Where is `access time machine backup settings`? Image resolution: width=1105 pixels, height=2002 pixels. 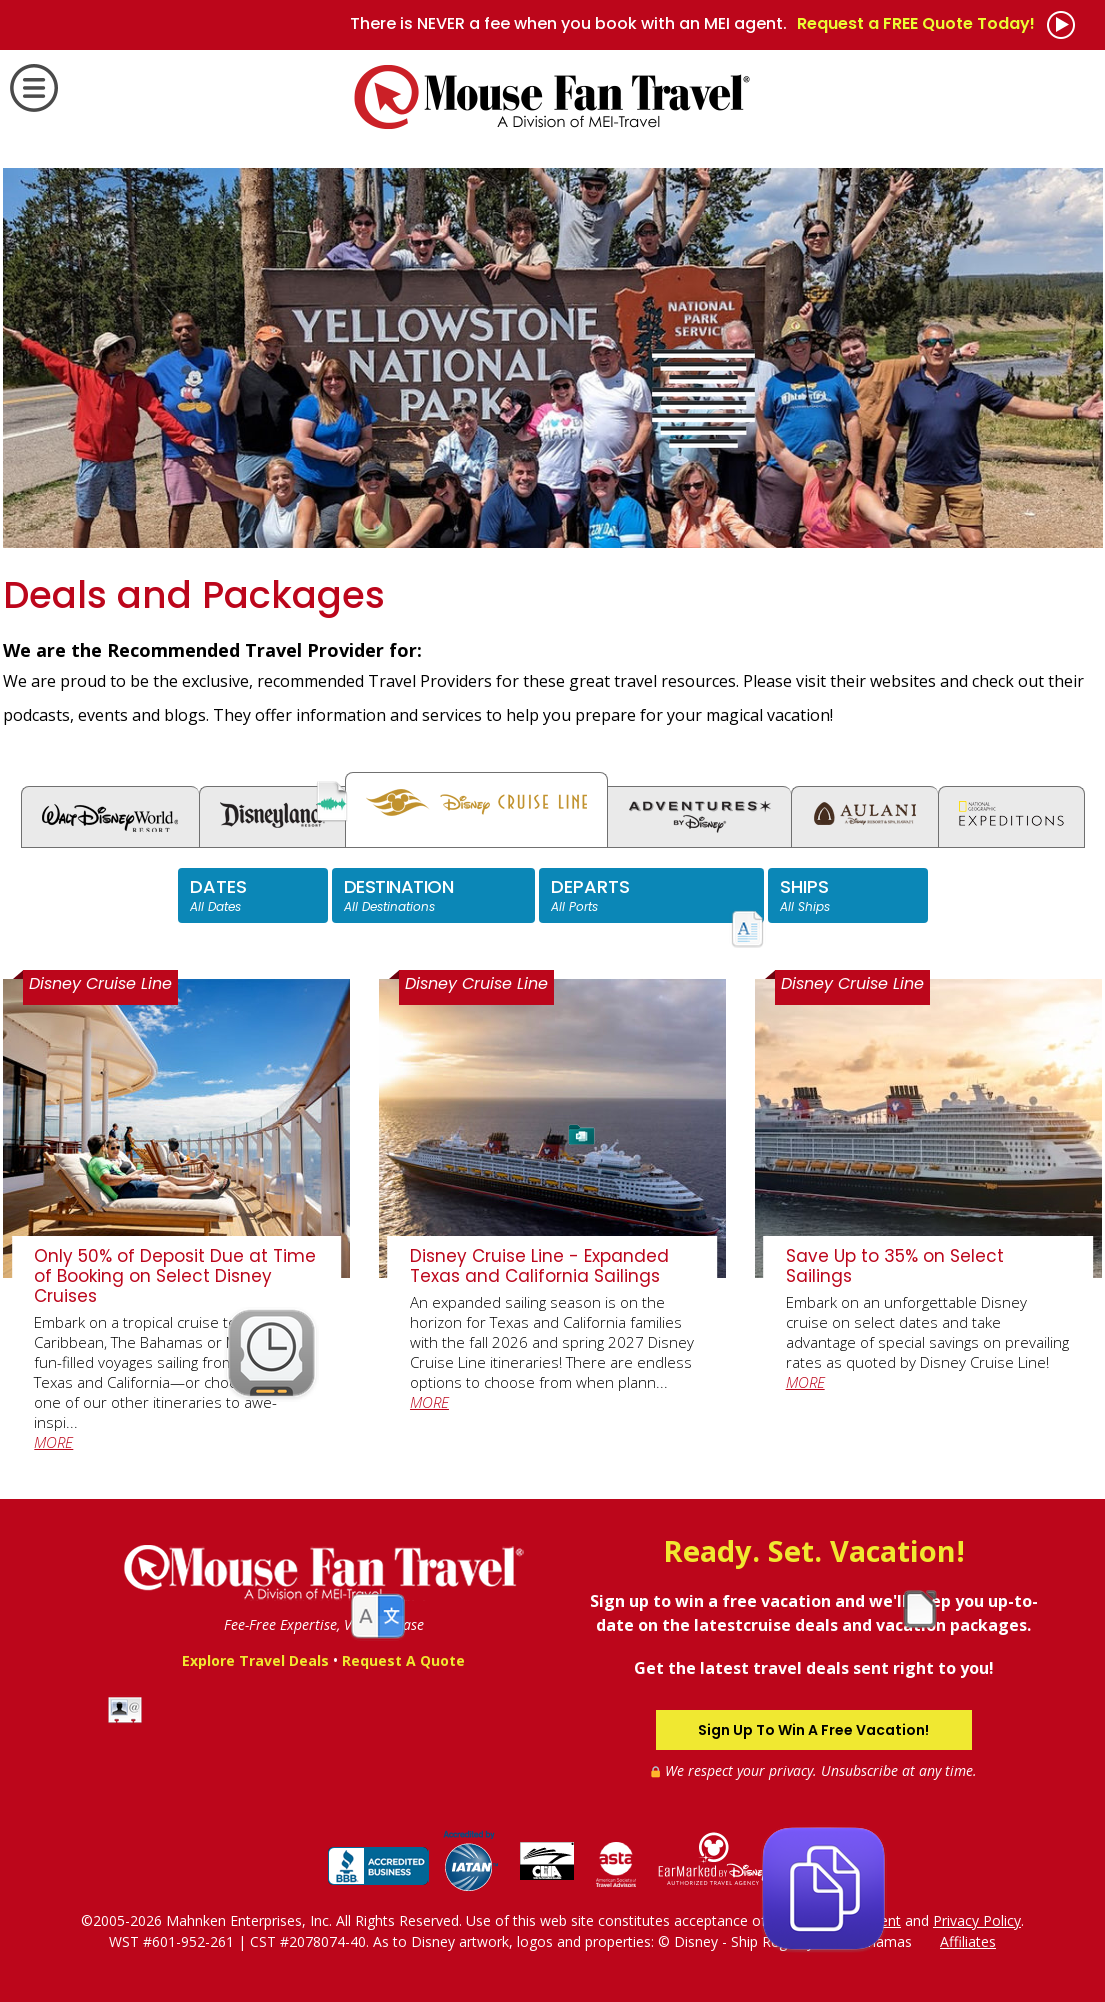
access time machine backup settings is located at coordinates (271, 1354).